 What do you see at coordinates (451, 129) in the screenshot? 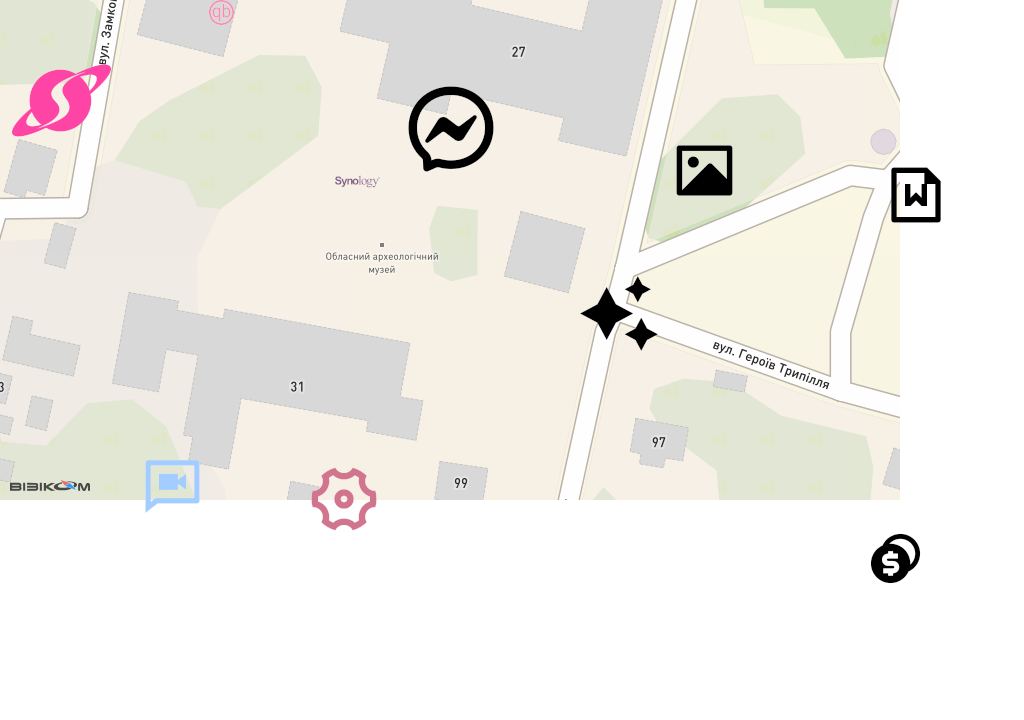
I see `open Facebook Messenger` at bounding box center [451, 129].